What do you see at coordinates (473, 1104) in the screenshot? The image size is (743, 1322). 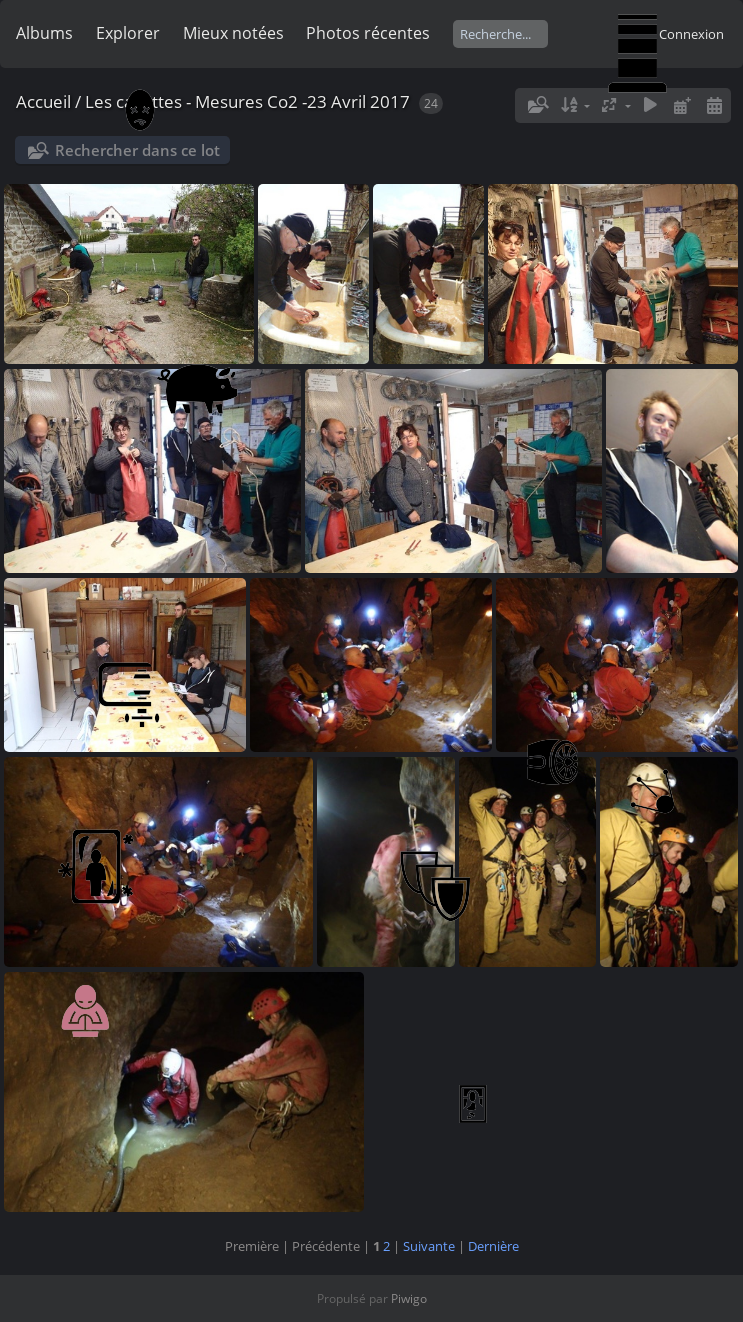 I see `view artwork or gallery` at bounding box center [473, 1104].